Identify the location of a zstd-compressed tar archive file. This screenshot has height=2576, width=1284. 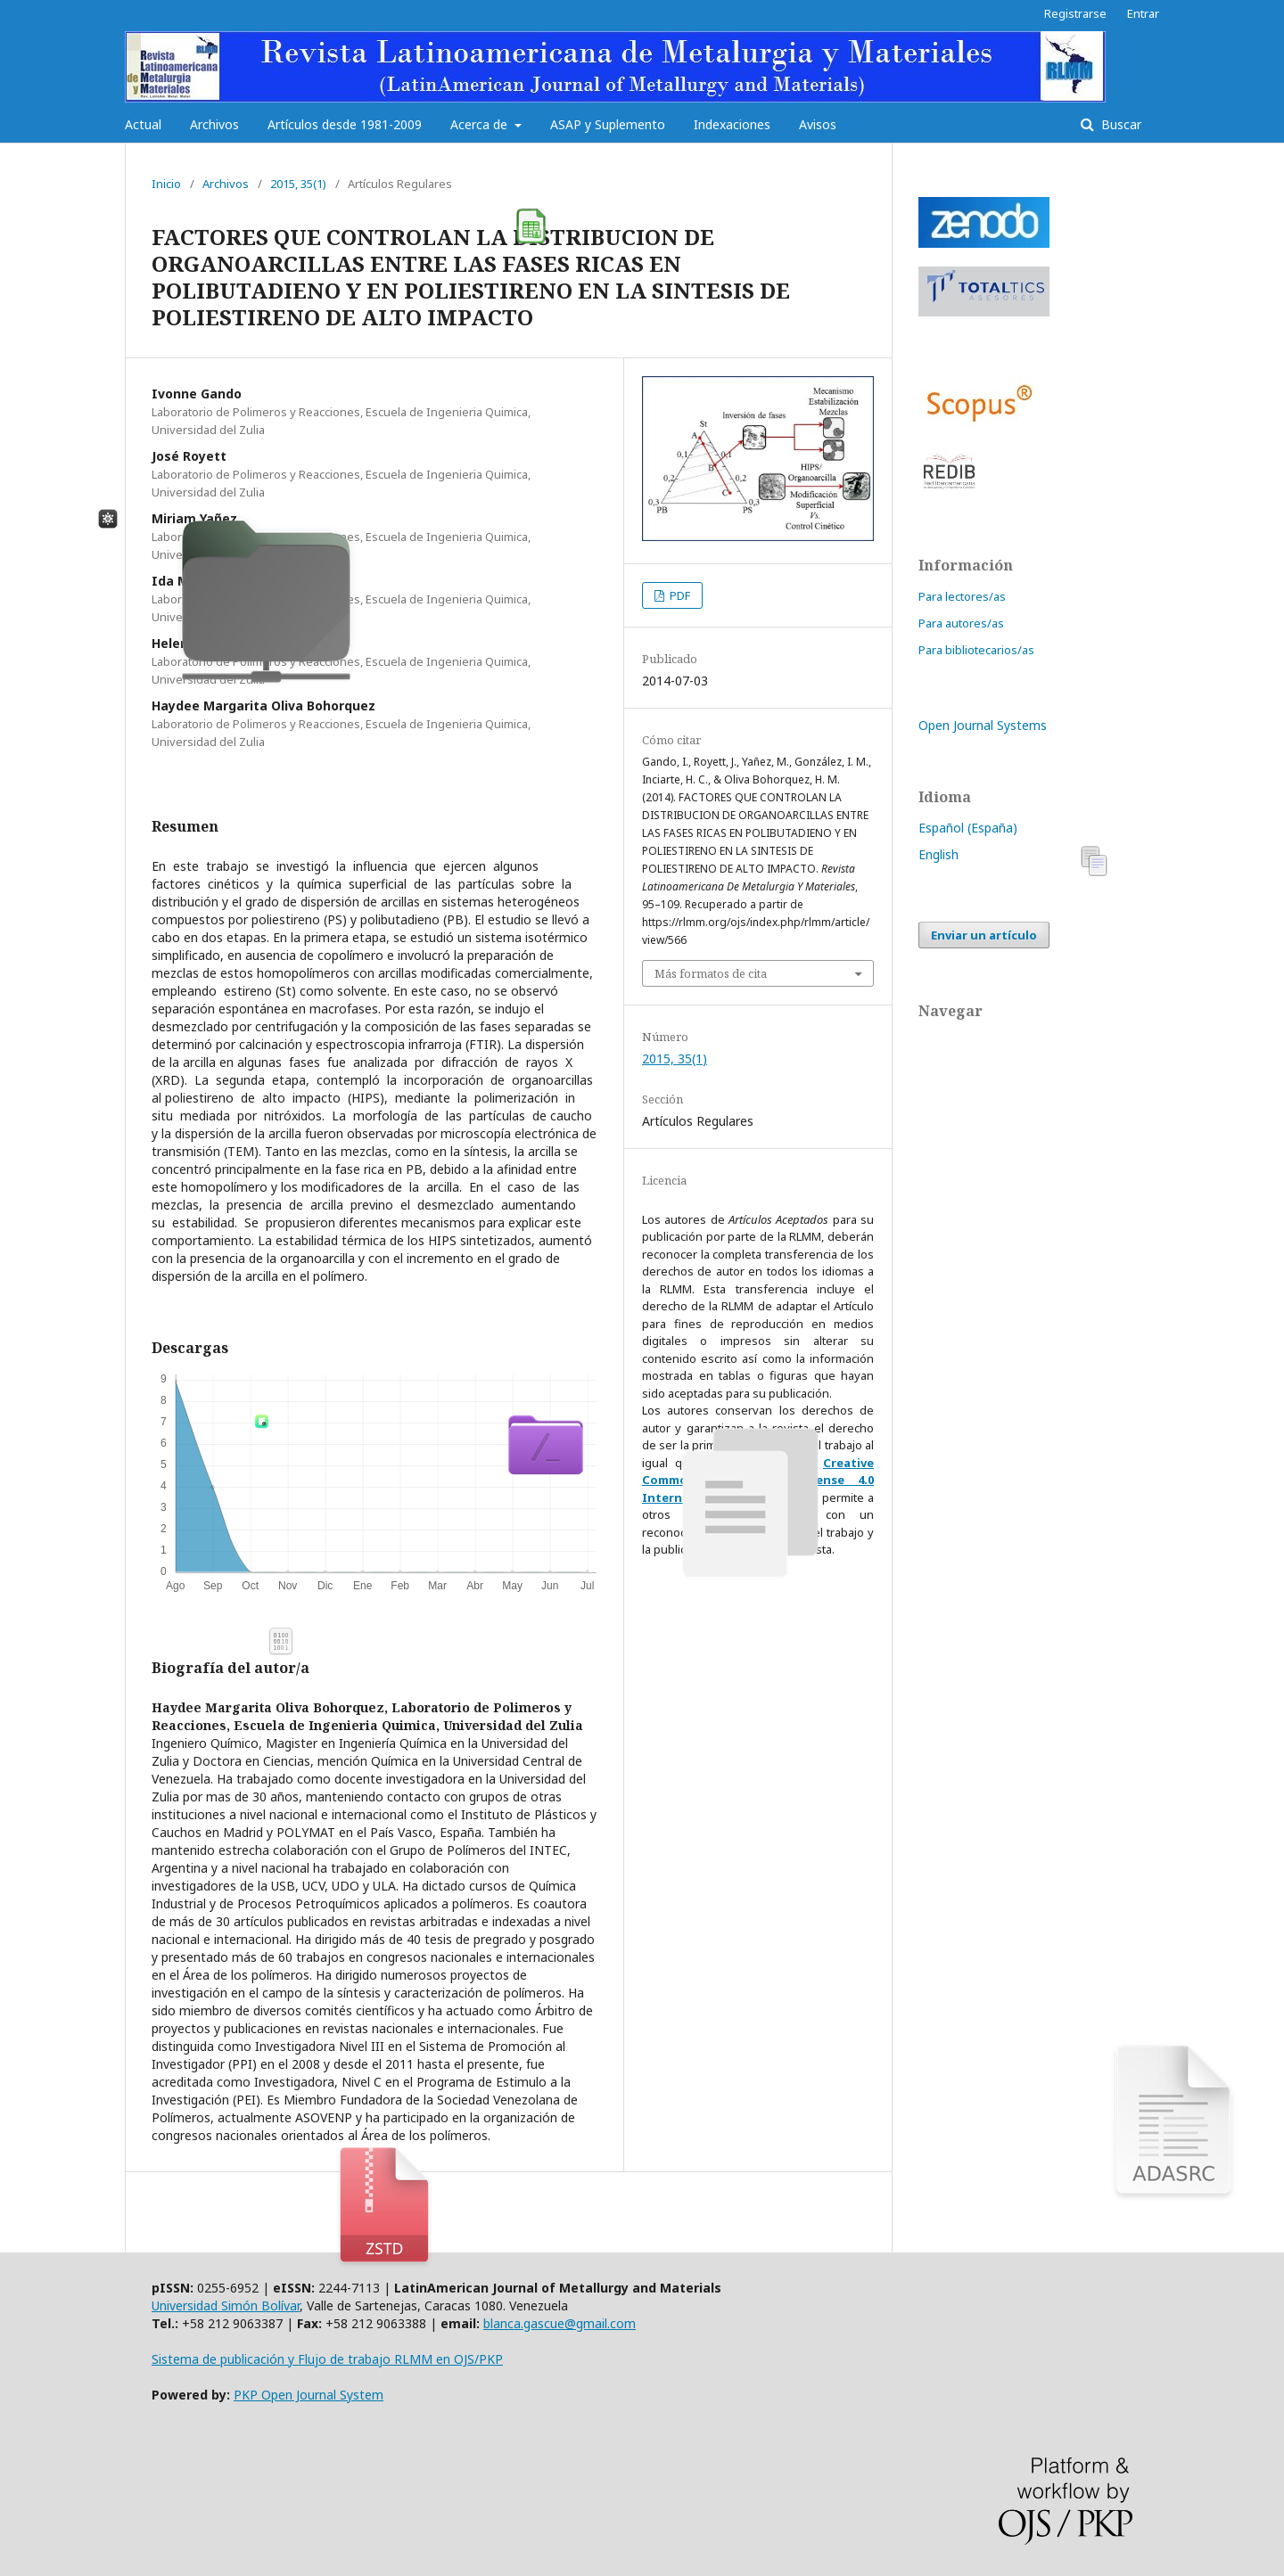
(384, 2207).